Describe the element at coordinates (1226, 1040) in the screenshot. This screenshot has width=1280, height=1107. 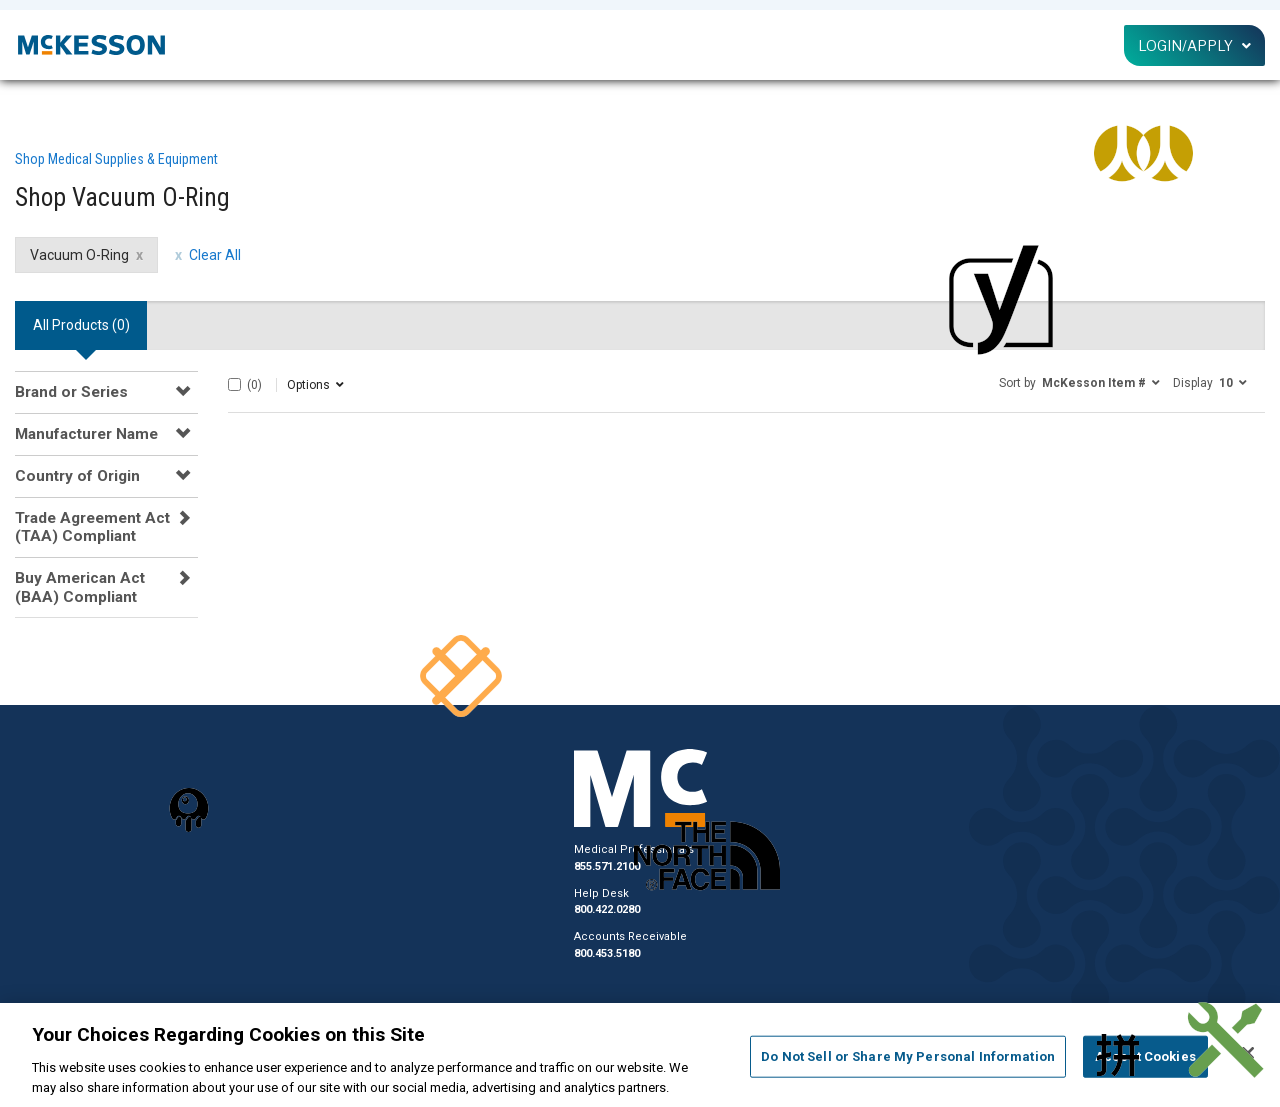
I see `access settings or configuration options` at that location.